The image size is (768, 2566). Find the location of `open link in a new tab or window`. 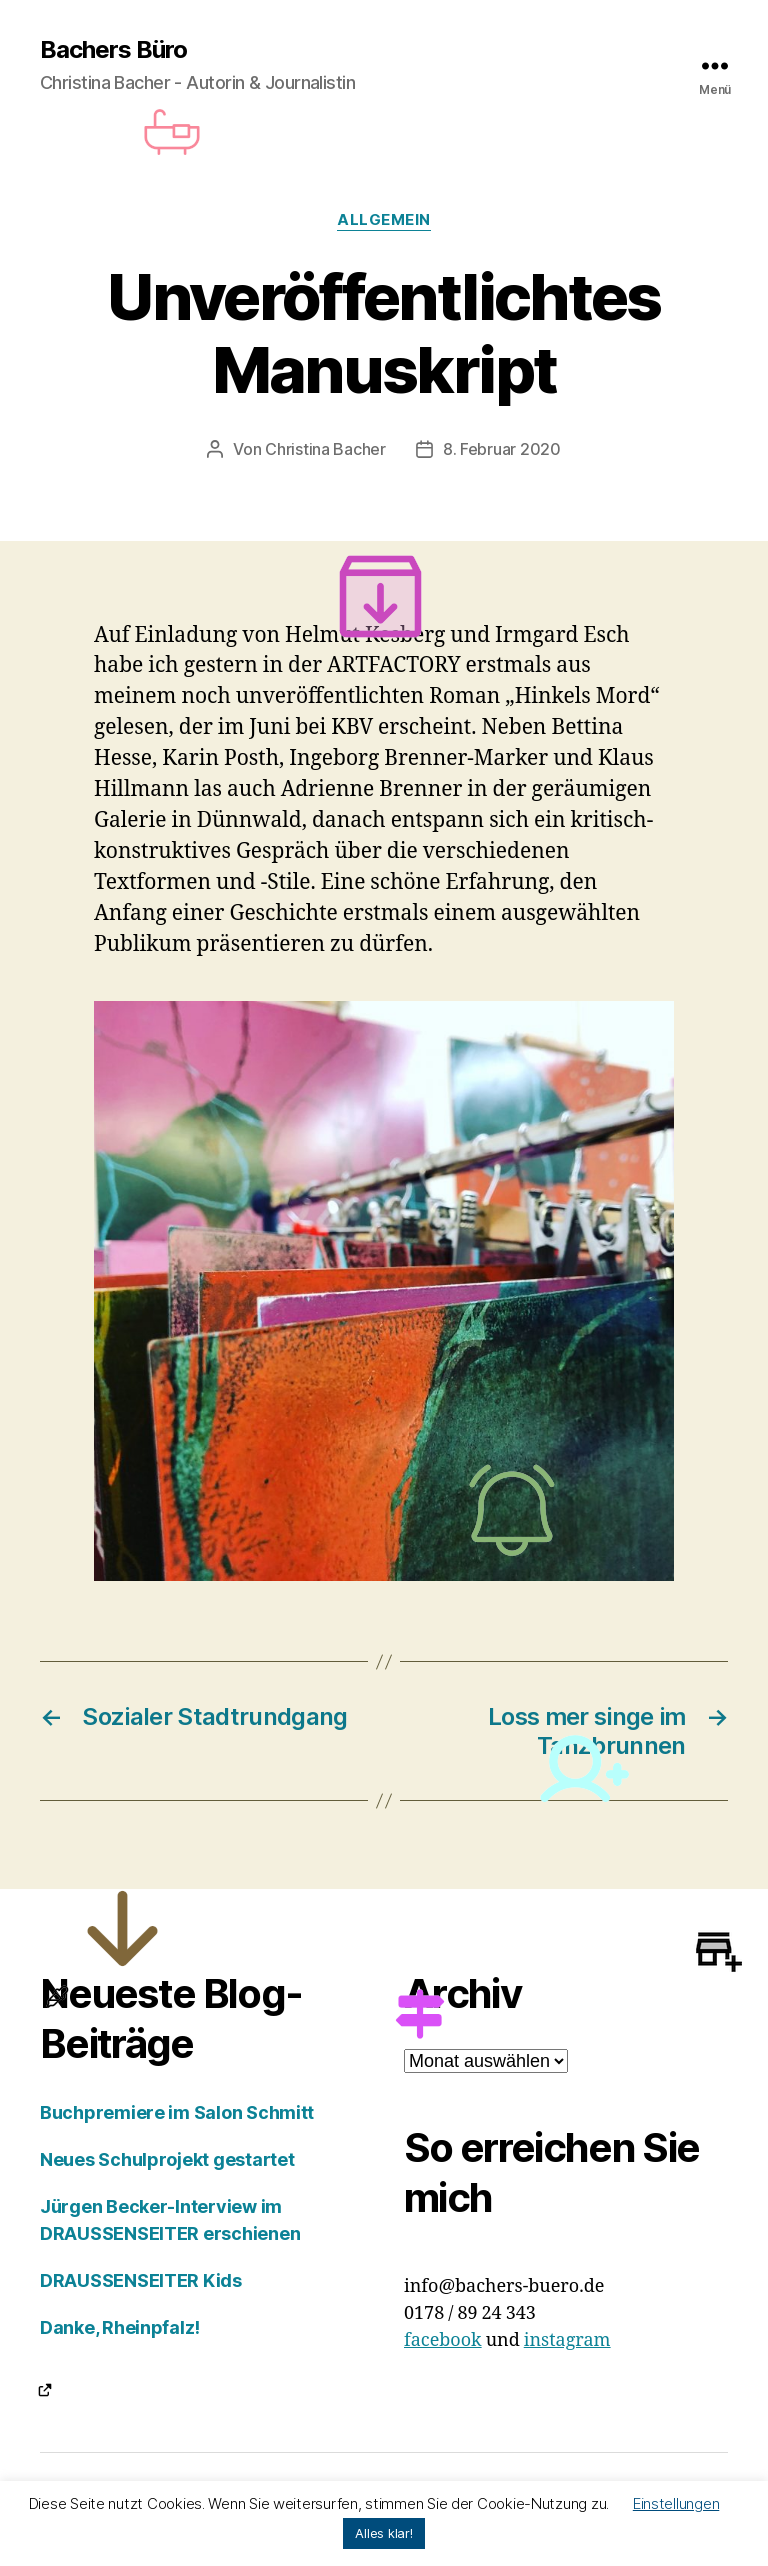

open link in a new tab or window is located at coordinates (45, 2390).